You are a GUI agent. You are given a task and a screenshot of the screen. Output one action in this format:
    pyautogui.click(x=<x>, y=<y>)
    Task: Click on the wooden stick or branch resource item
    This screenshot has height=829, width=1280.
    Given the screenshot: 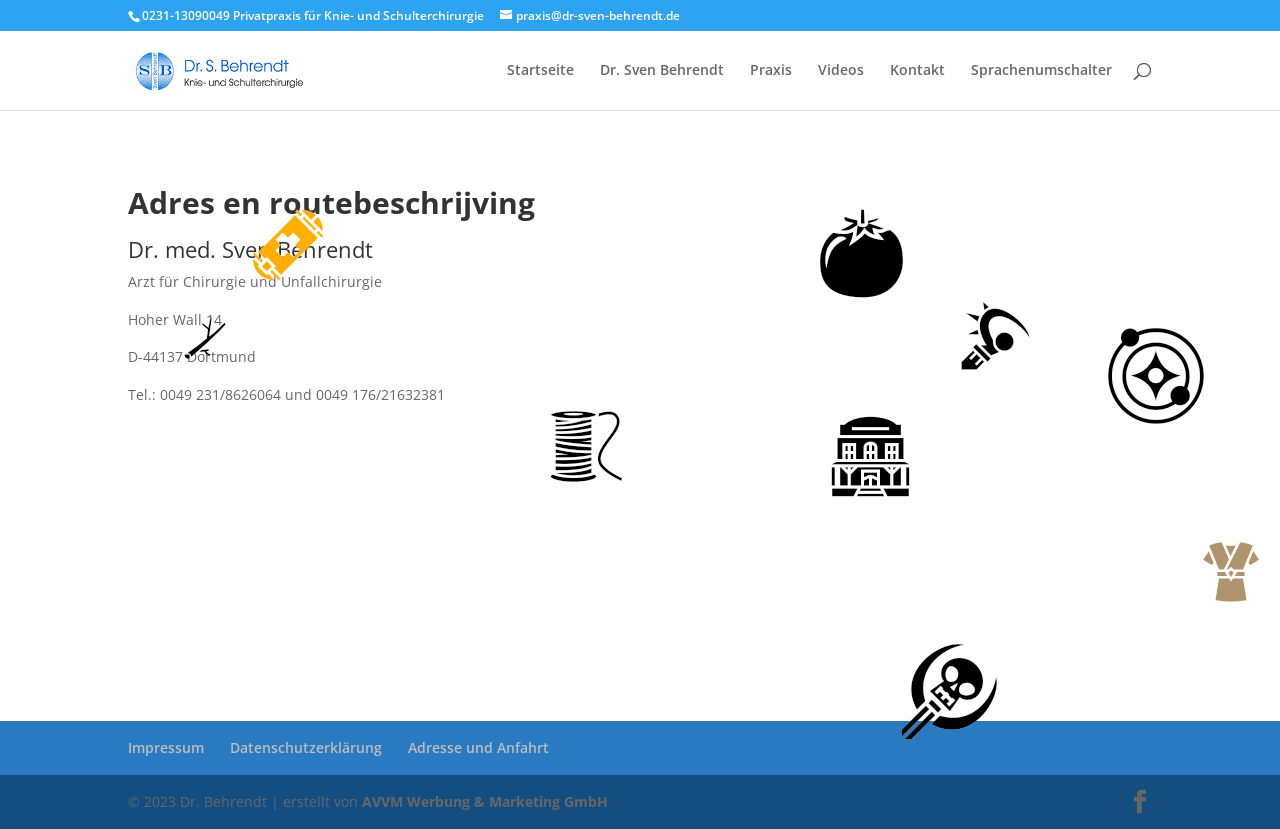 What is the action you would take?
    pyautogui.click(x=205, y=338)
    